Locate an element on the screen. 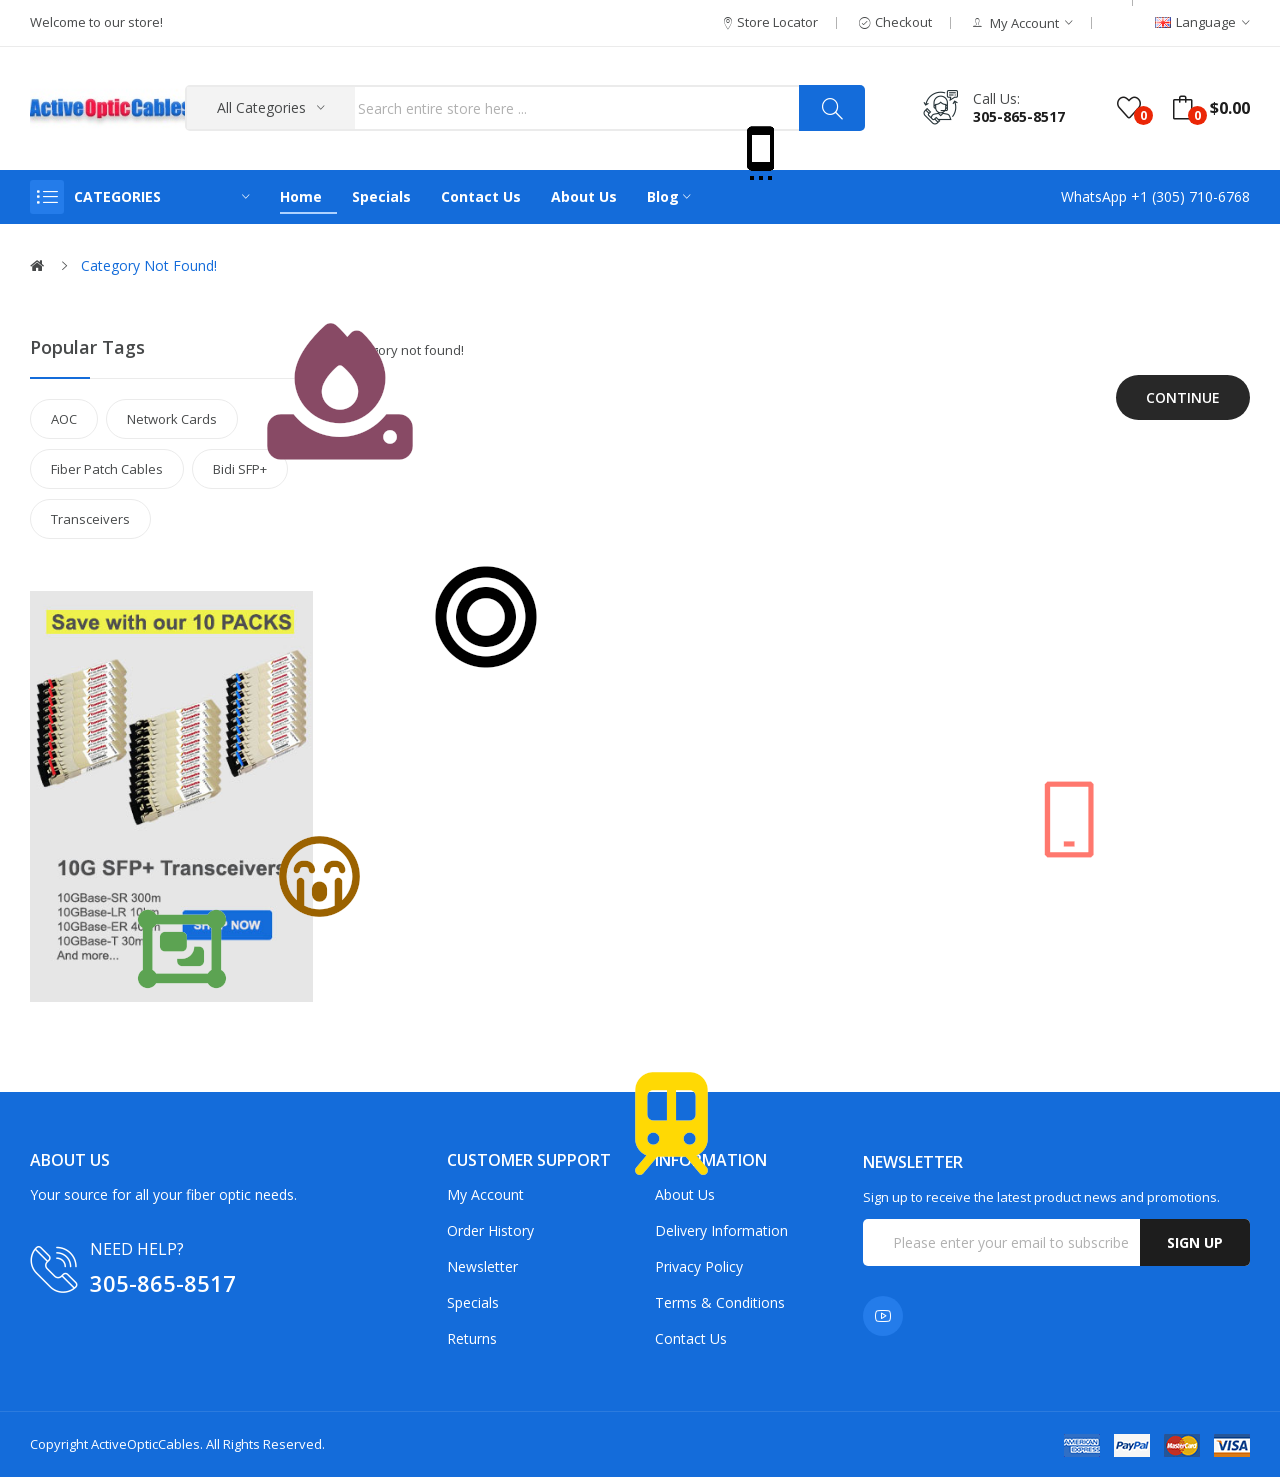 This screenshot has width=1280, height=1477. start recording audio or video is located at coordinates (486, 617).